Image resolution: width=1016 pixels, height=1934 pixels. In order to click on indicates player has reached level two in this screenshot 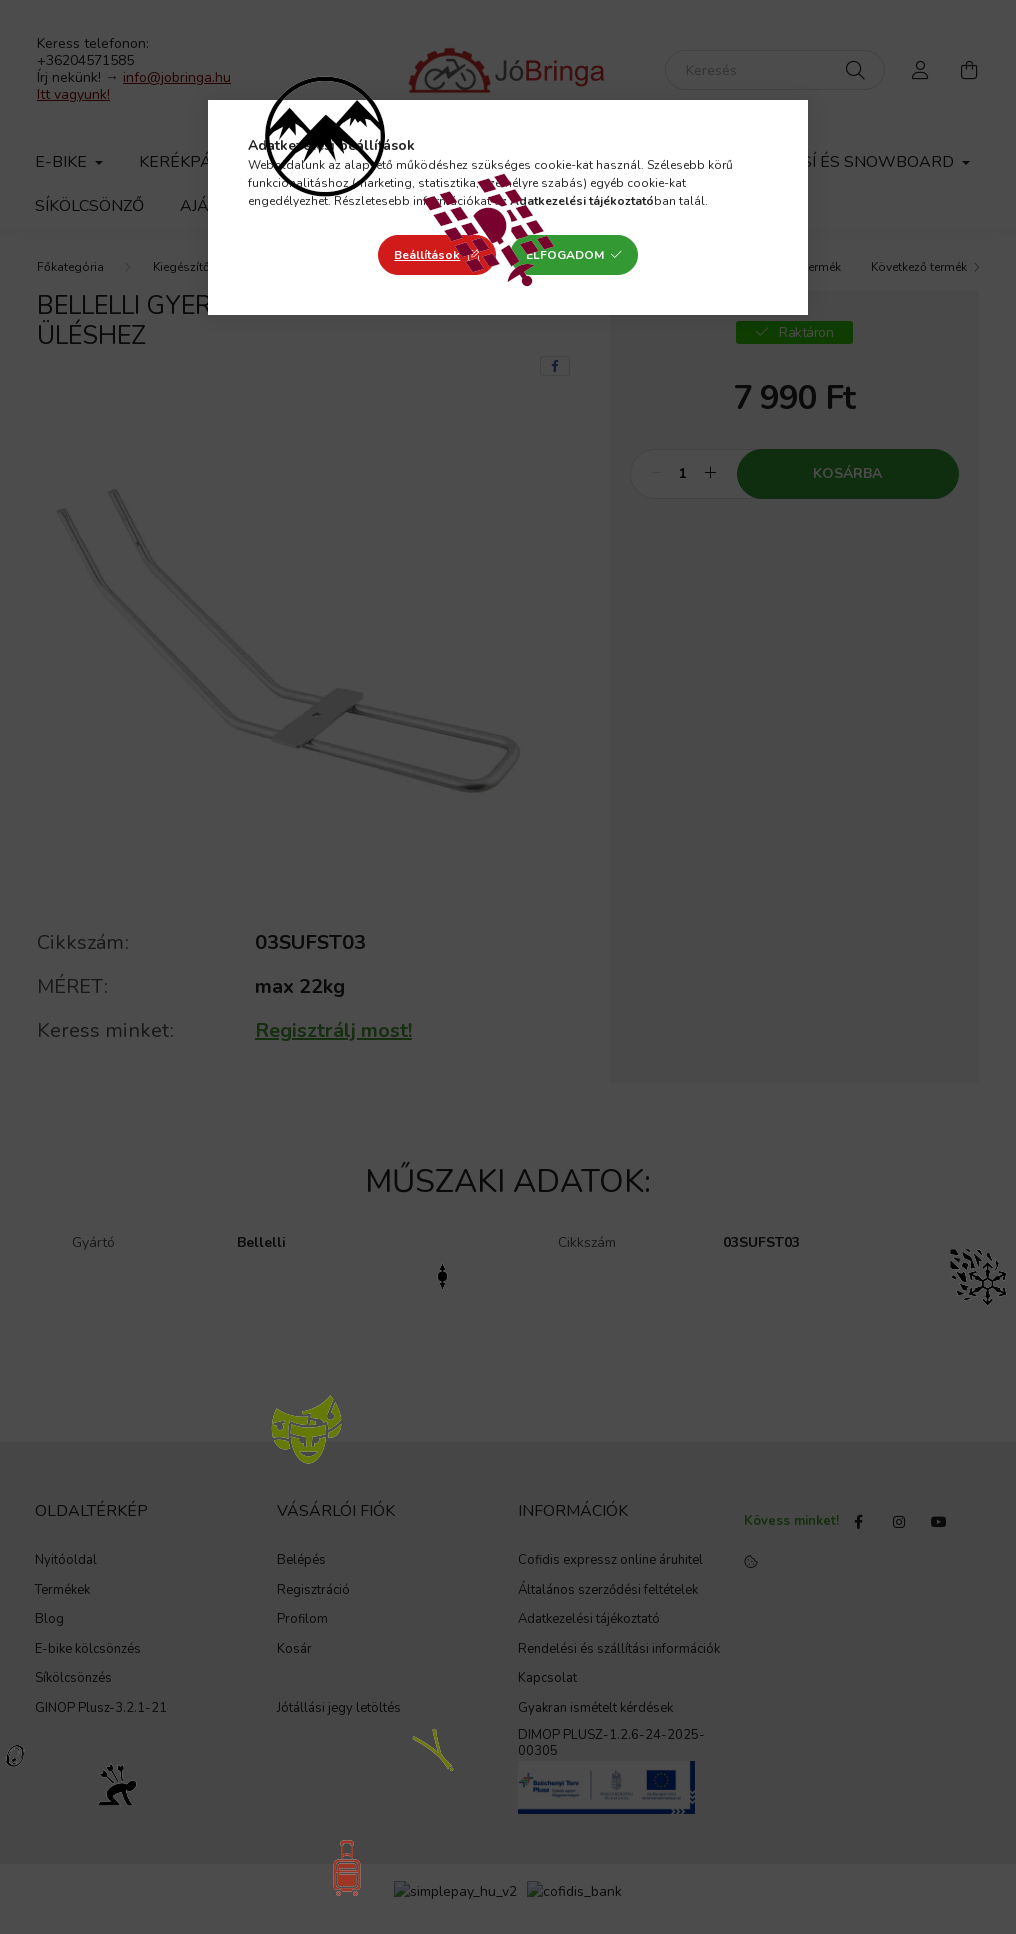, I will do `click(442, 1276)`.